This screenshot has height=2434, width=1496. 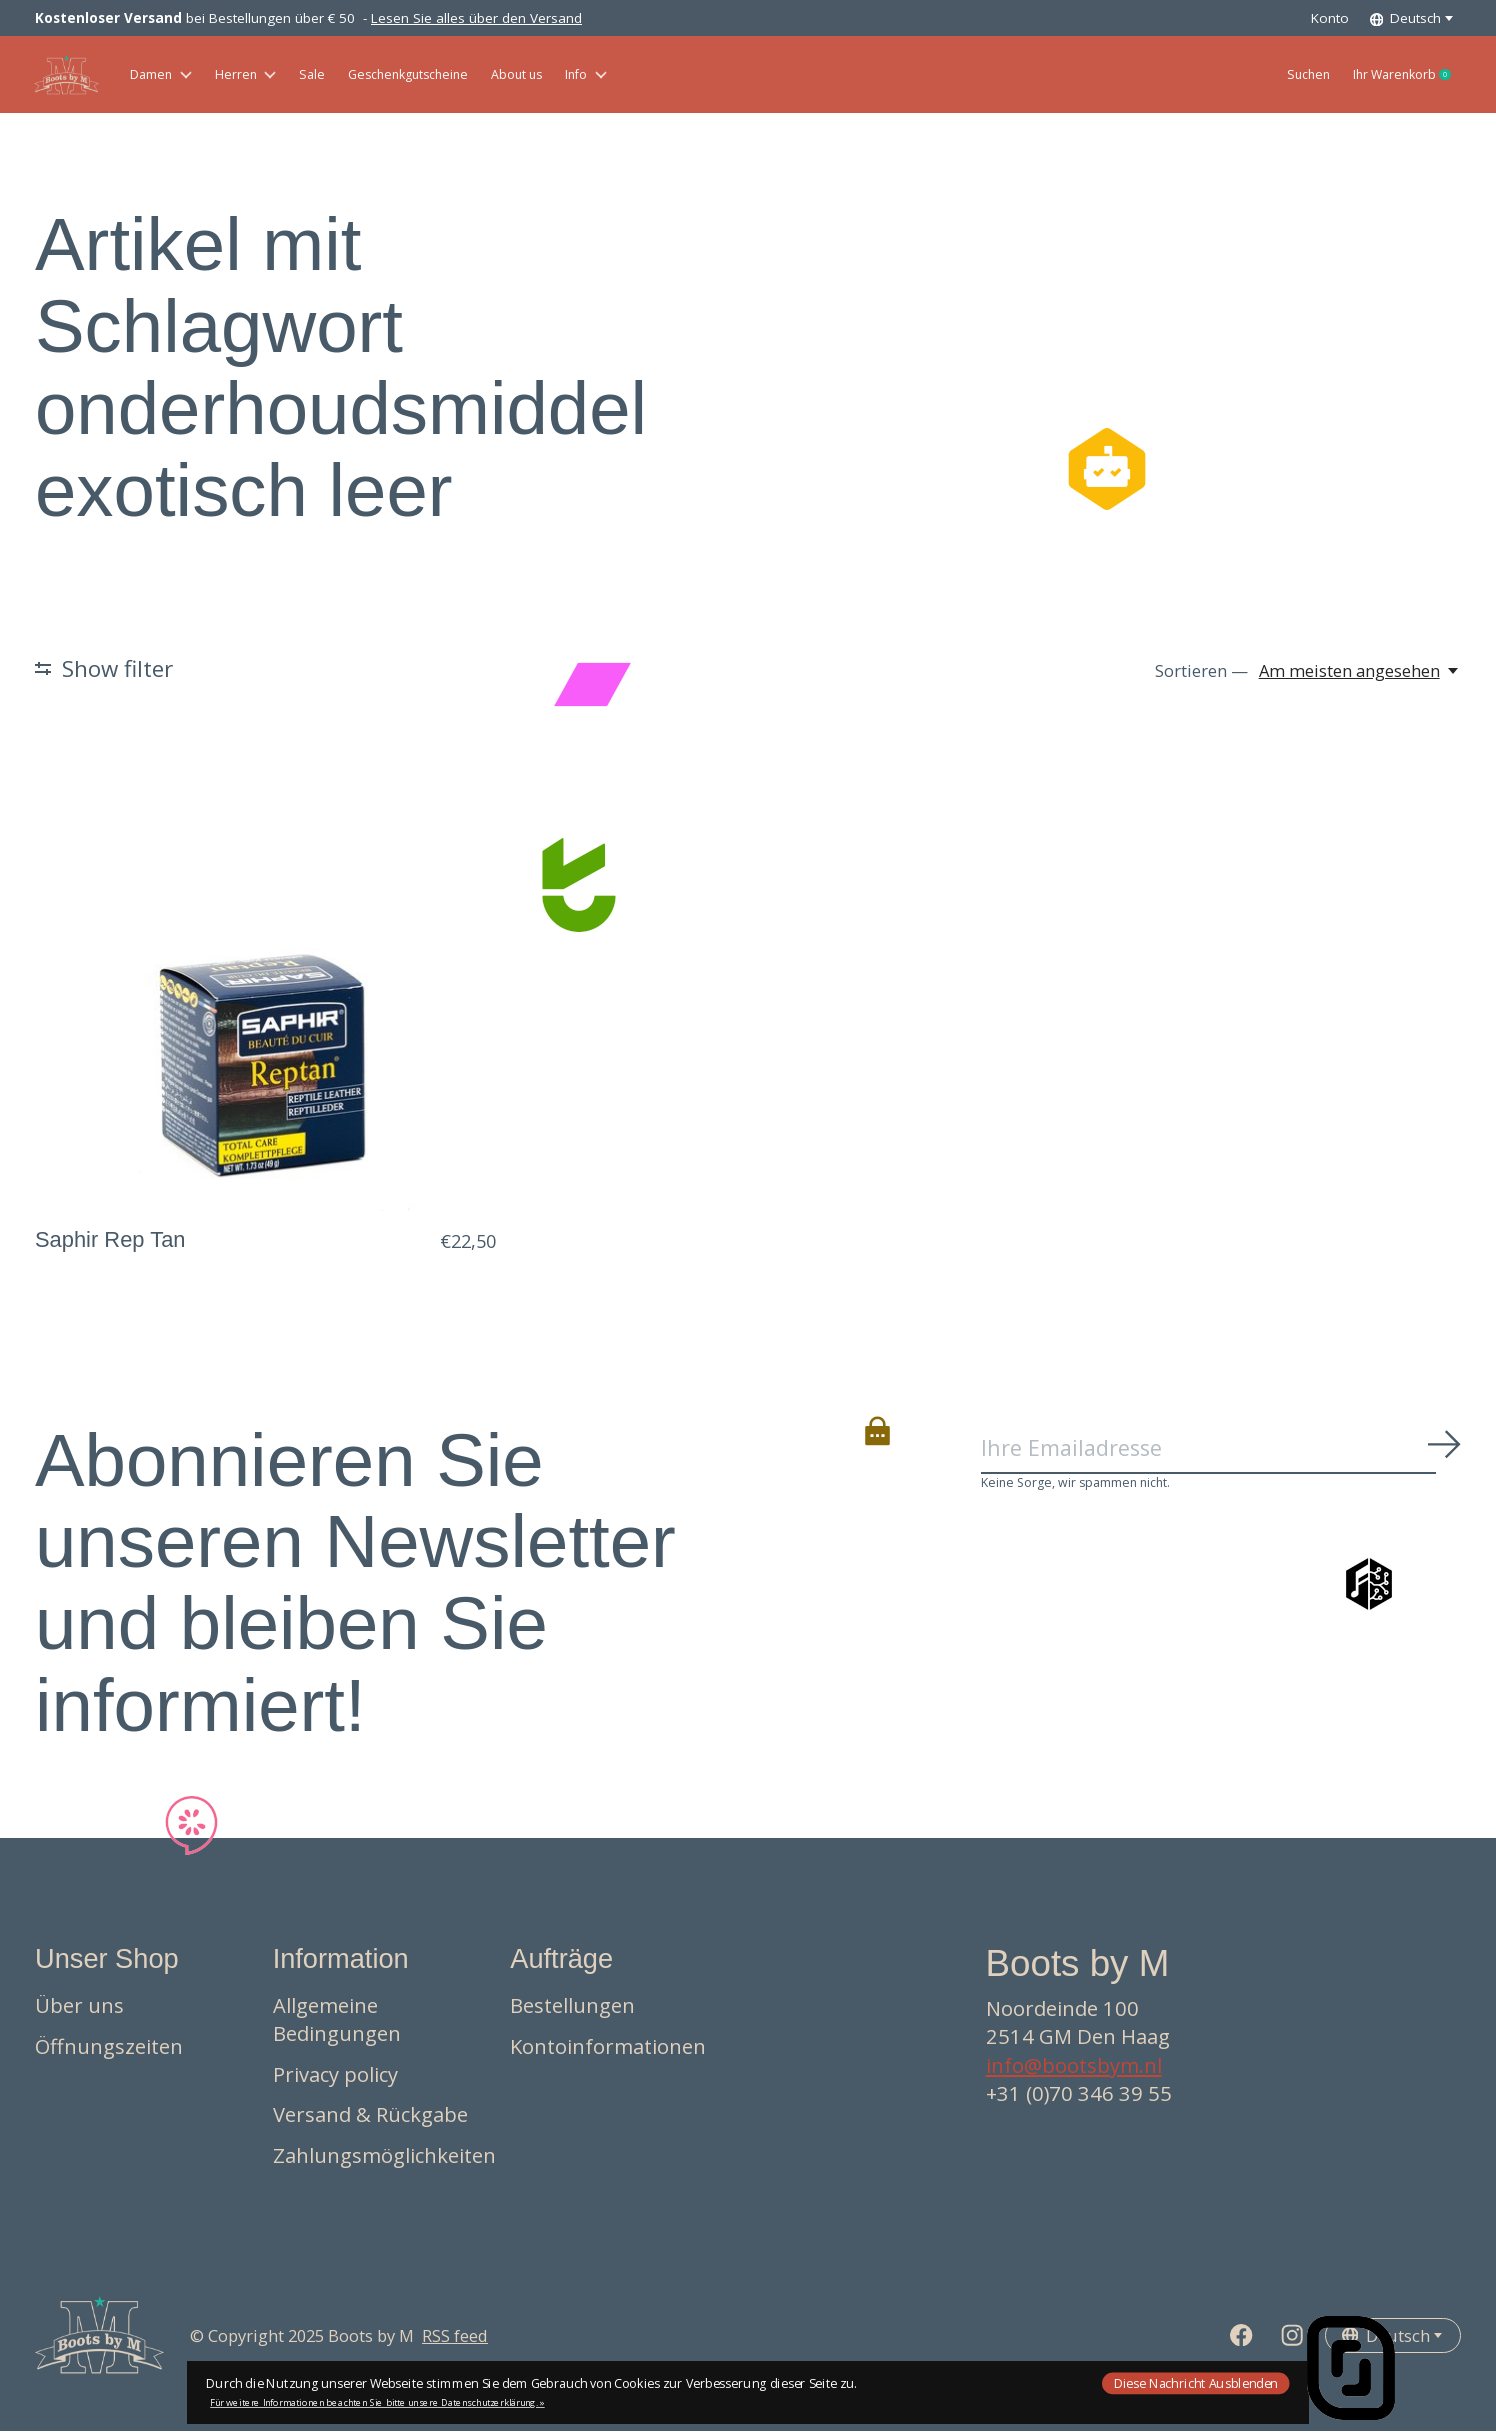 I want to click on Scaleway cloud services logo, so click(x=1351, y=2368).